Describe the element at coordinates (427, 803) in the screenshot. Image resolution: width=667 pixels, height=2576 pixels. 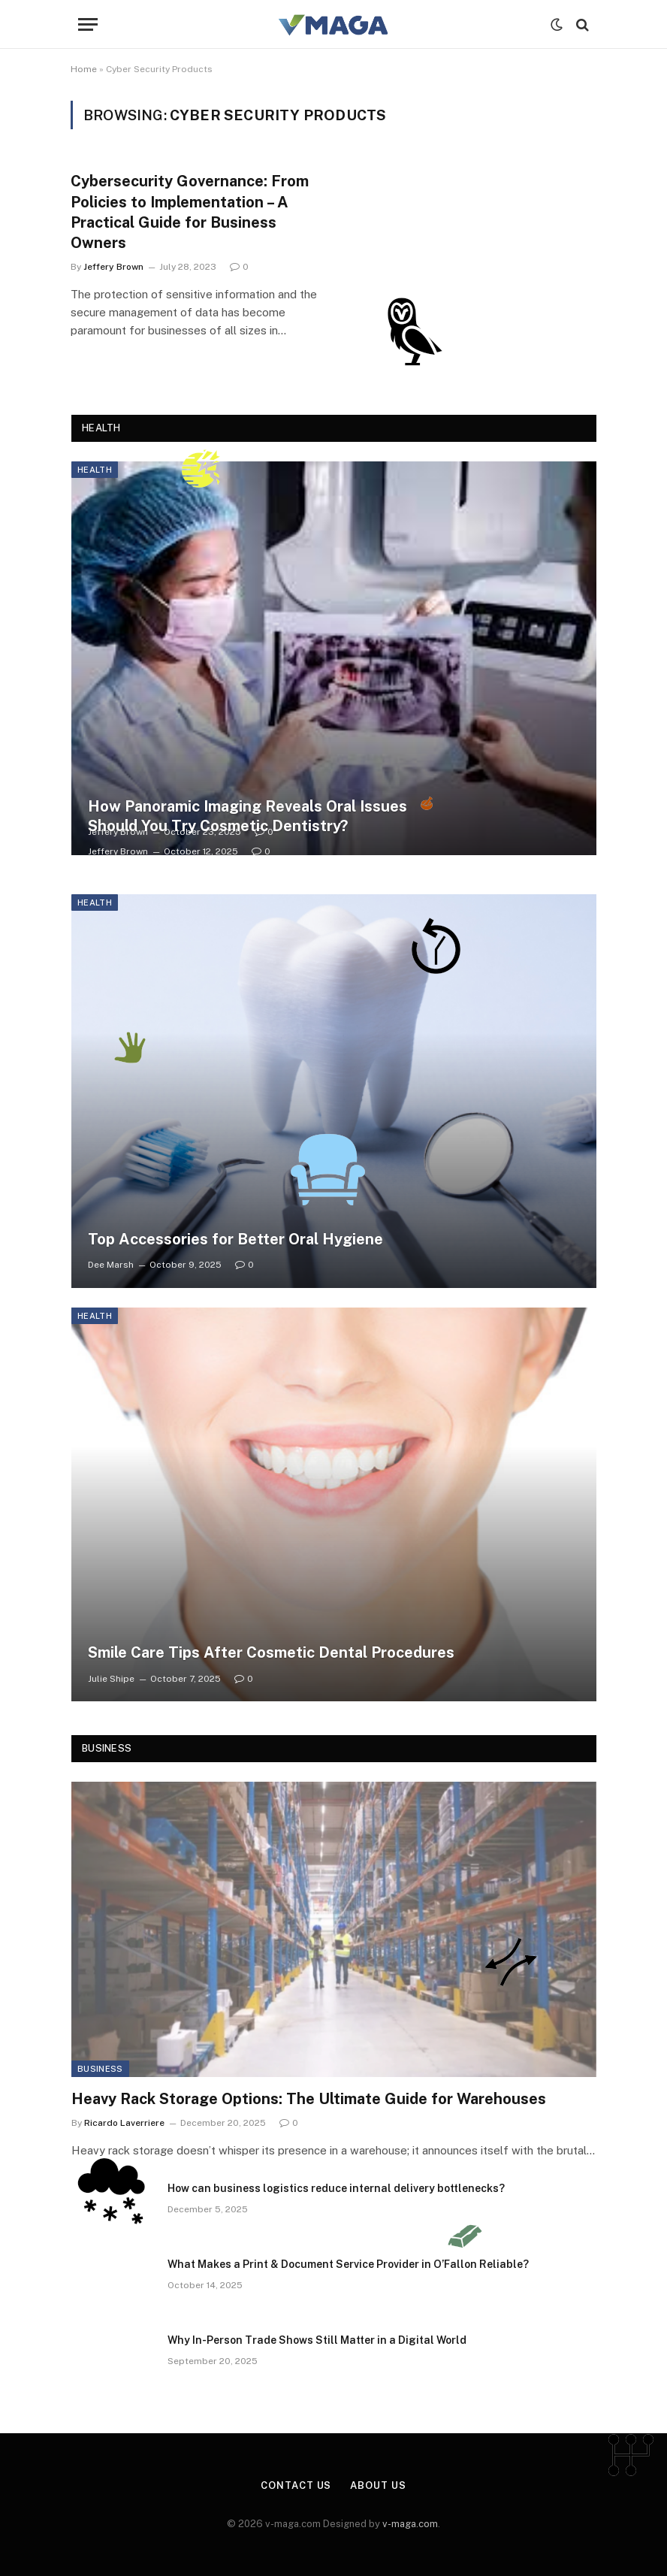
I see `access pharmacy or medication features` at that location.